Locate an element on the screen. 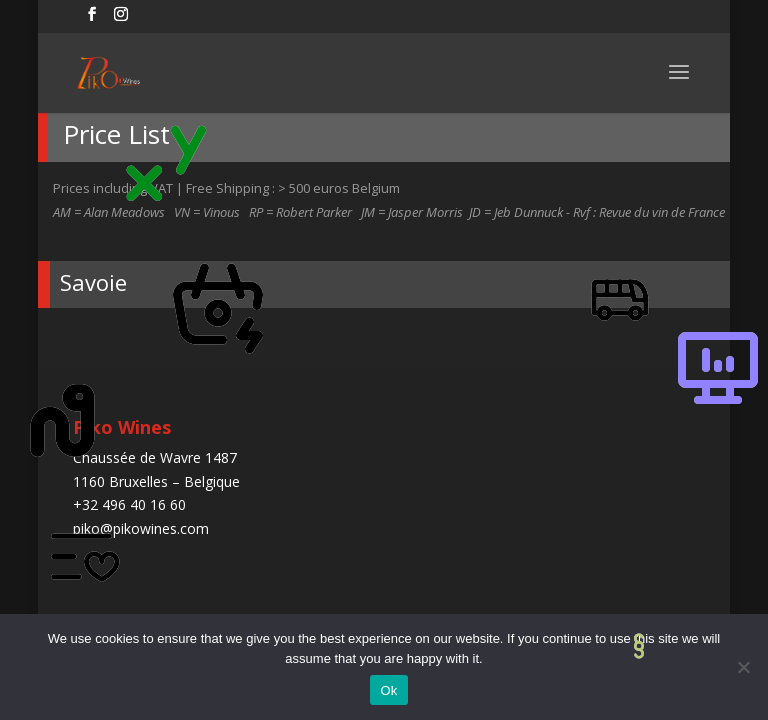 The height and width of the screenshot is (720, 768). indicates a legal or terms section is located at coordinates (639, 646).